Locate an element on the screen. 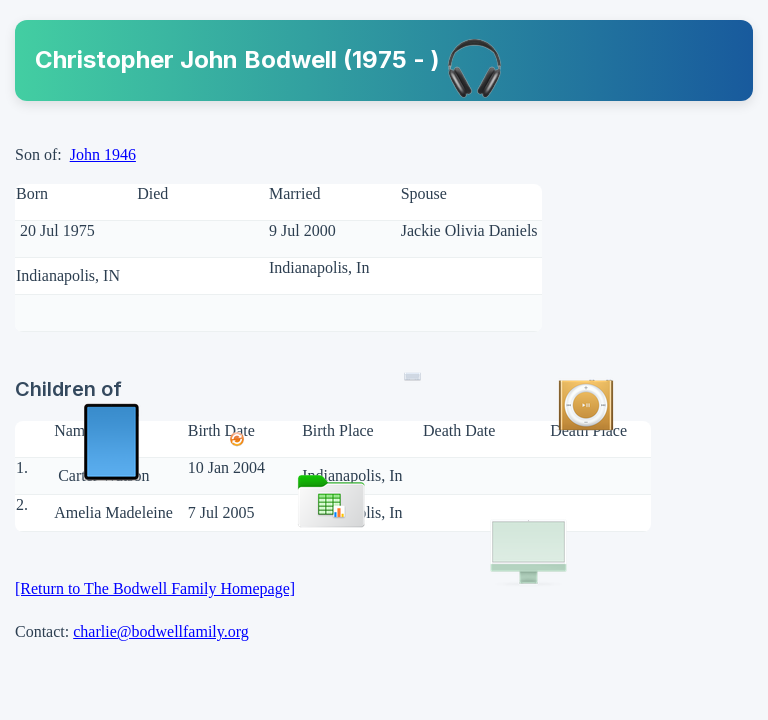 Image resolution: width=768 pixels, height=720 pixels. sync data across devices or services is located at coordinates (237, 439).